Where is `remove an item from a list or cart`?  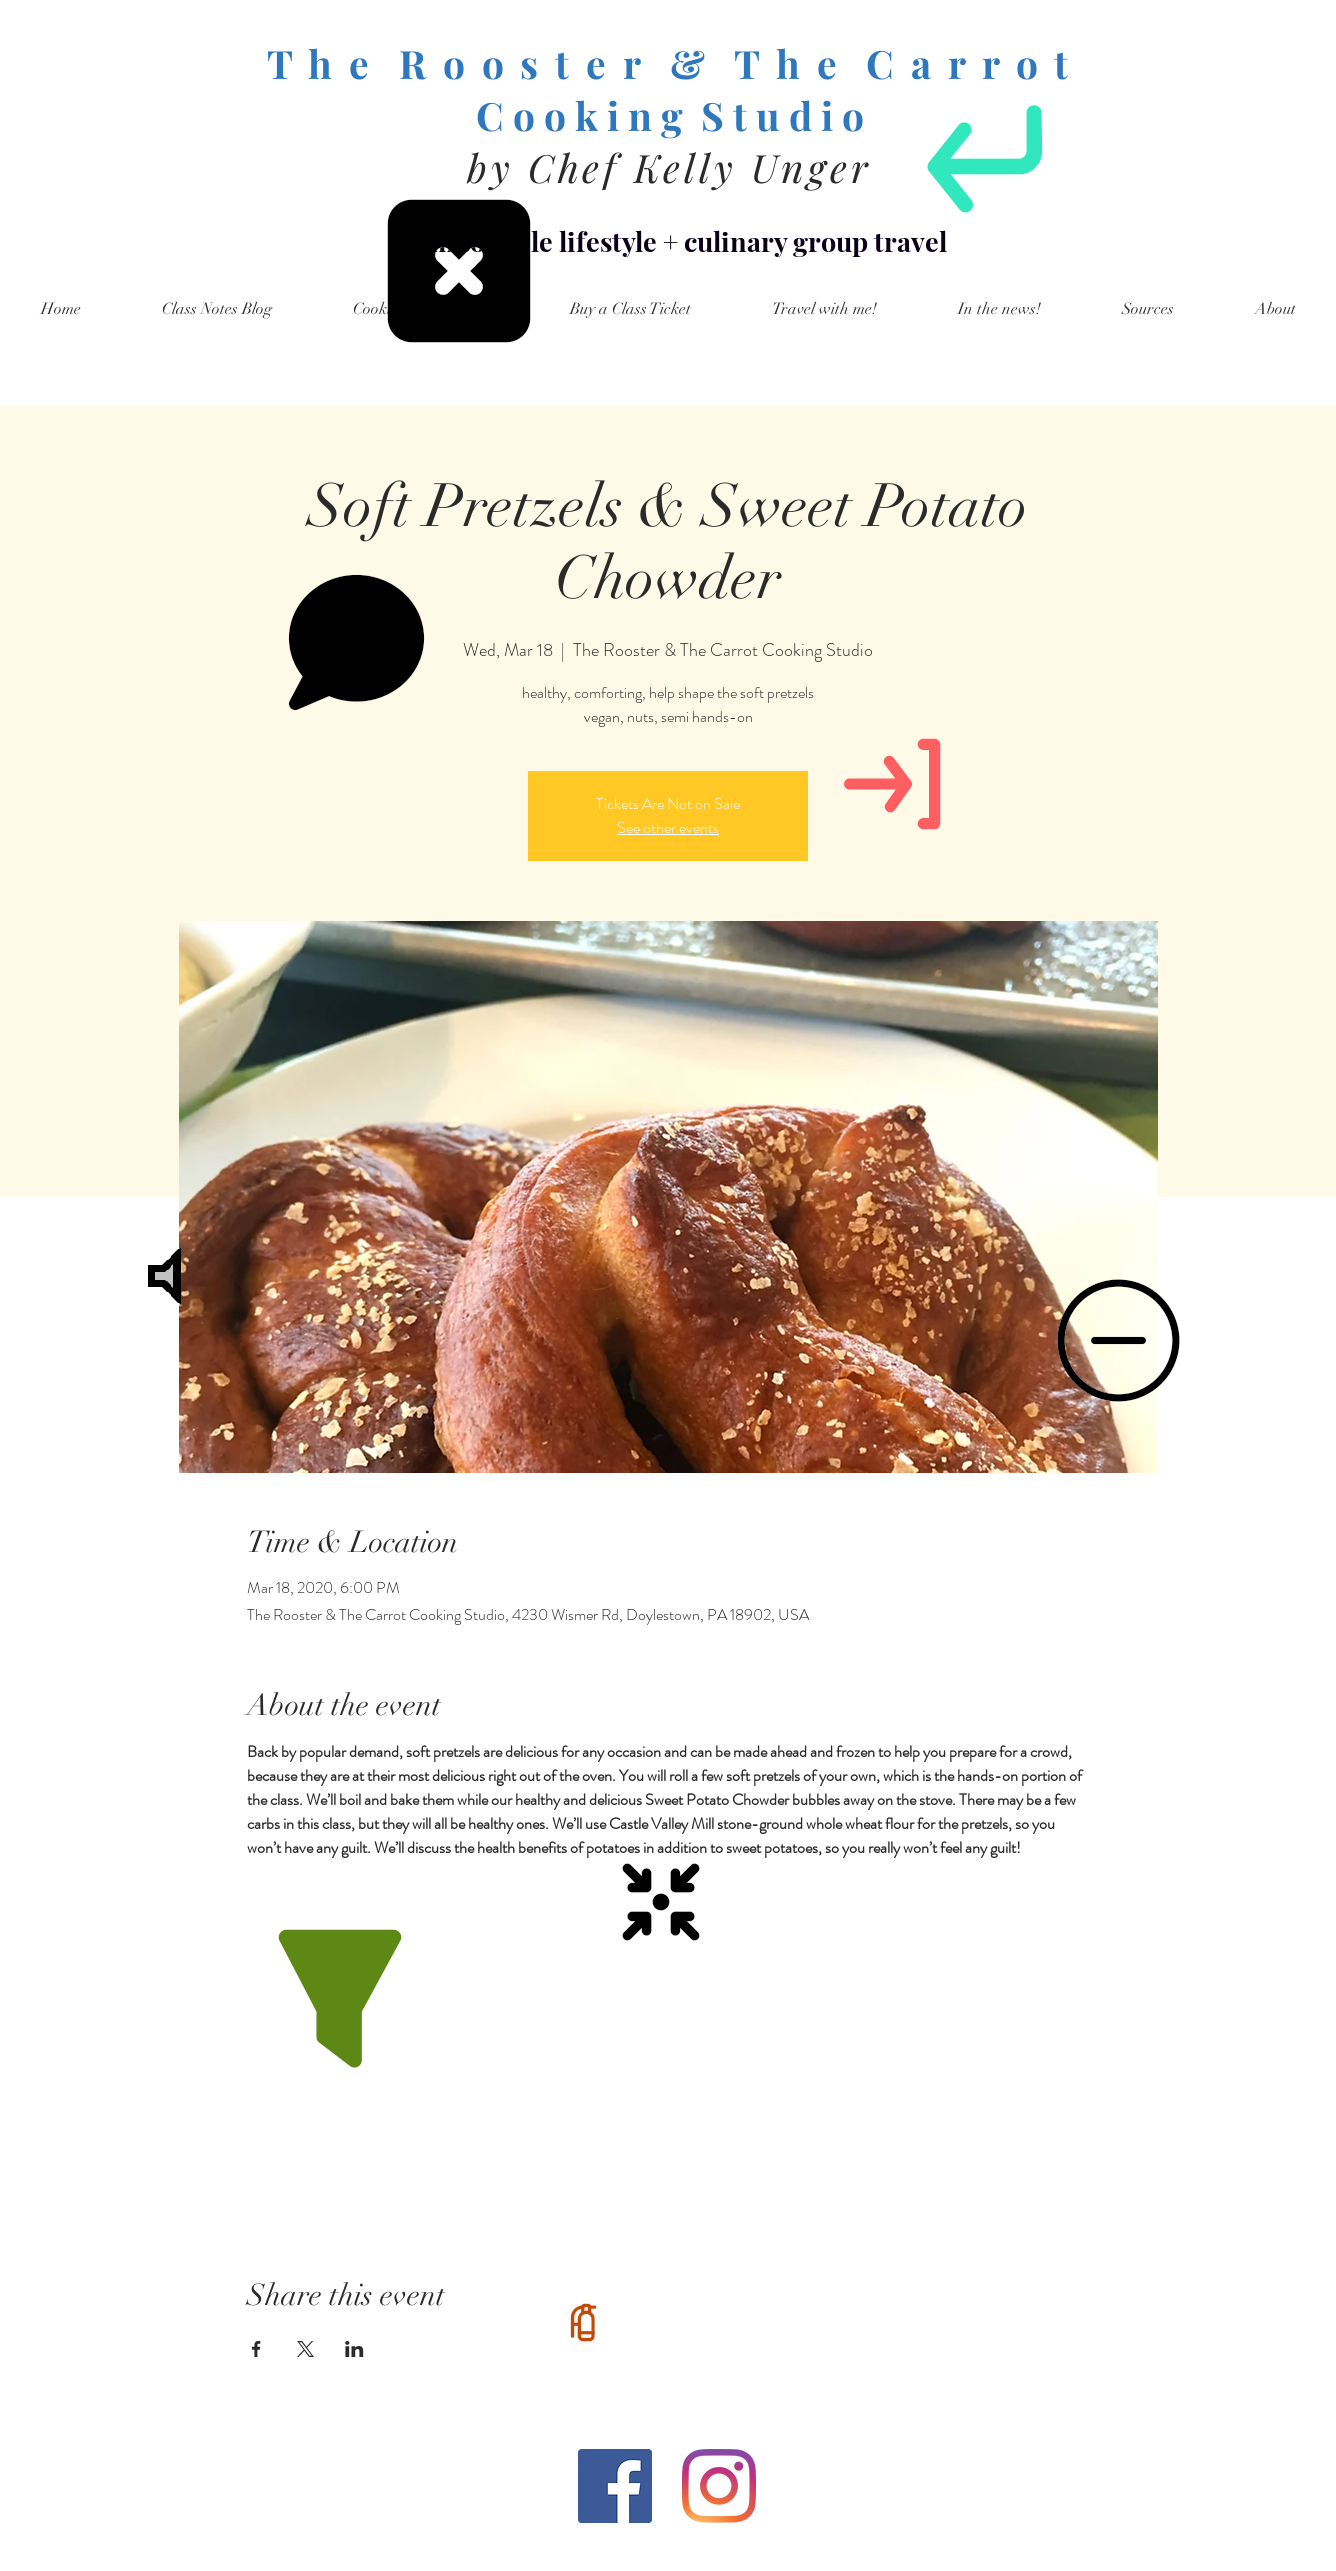 remove an item from a list or cart is located at coordinates (1118, 1340).